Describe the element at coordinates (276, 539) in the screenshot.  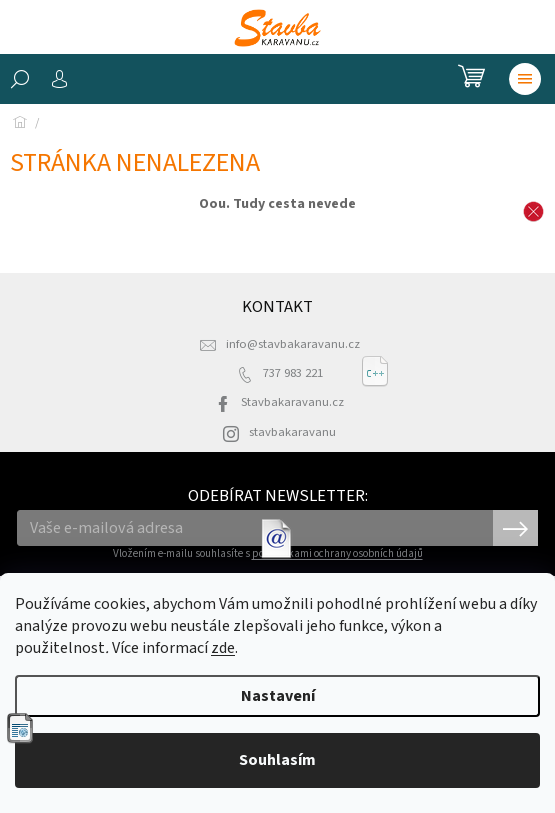
I see `access your saved web bookmarks` at that location.